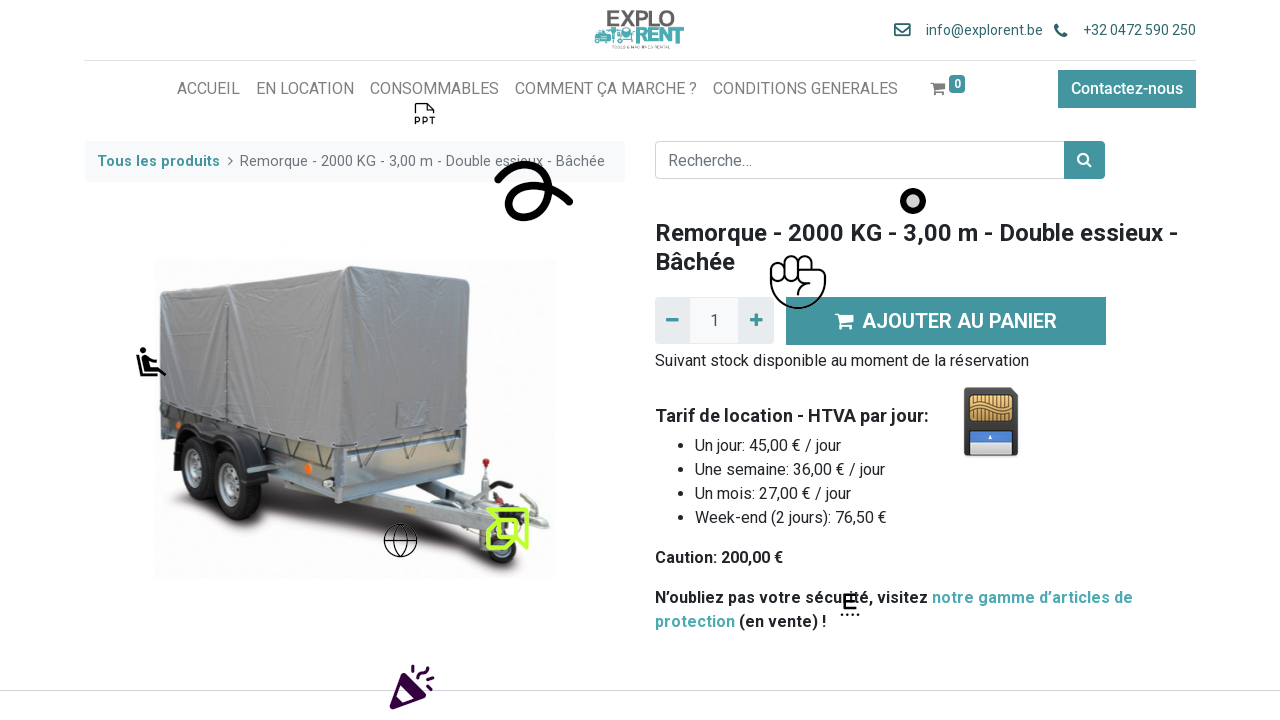 The width and height of the screenshot is (1280, 720). I want to click on indicates solidarity or support action, so click(798, 281).